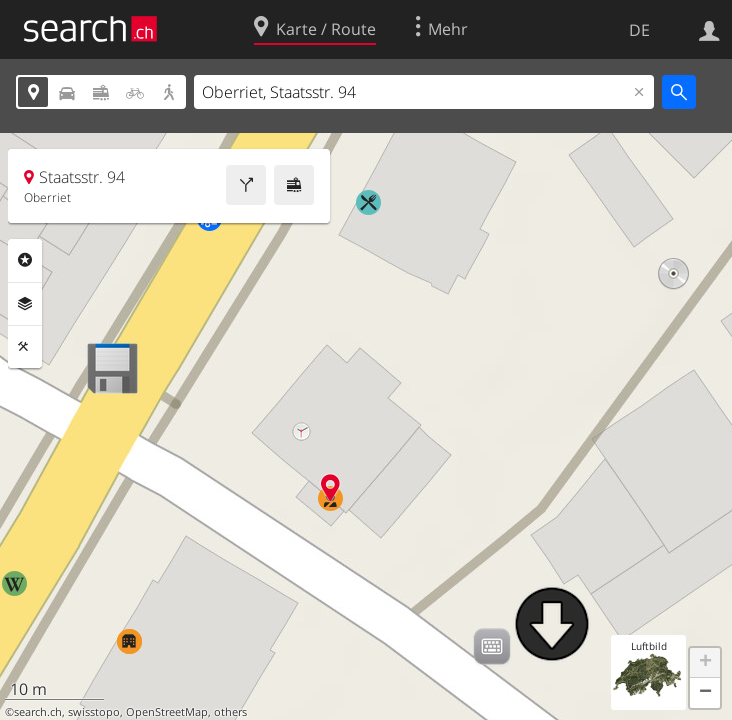 The image size is (732, 720). Describe the element at coordinates (112, 368) in the screenshot. I see `save the current file or document` at that location.